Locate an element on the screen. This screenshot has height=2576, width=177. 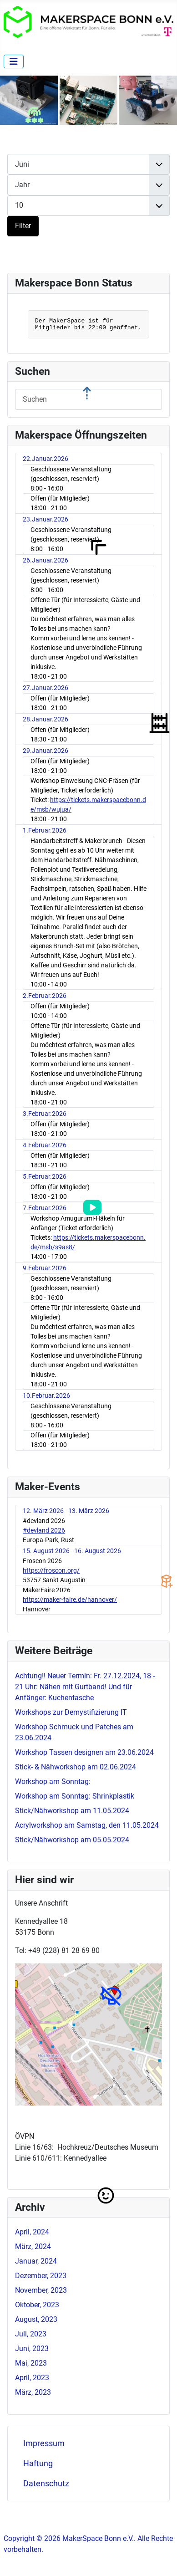
disable airship or blimp tracking is located at coordinates (111, 1996).